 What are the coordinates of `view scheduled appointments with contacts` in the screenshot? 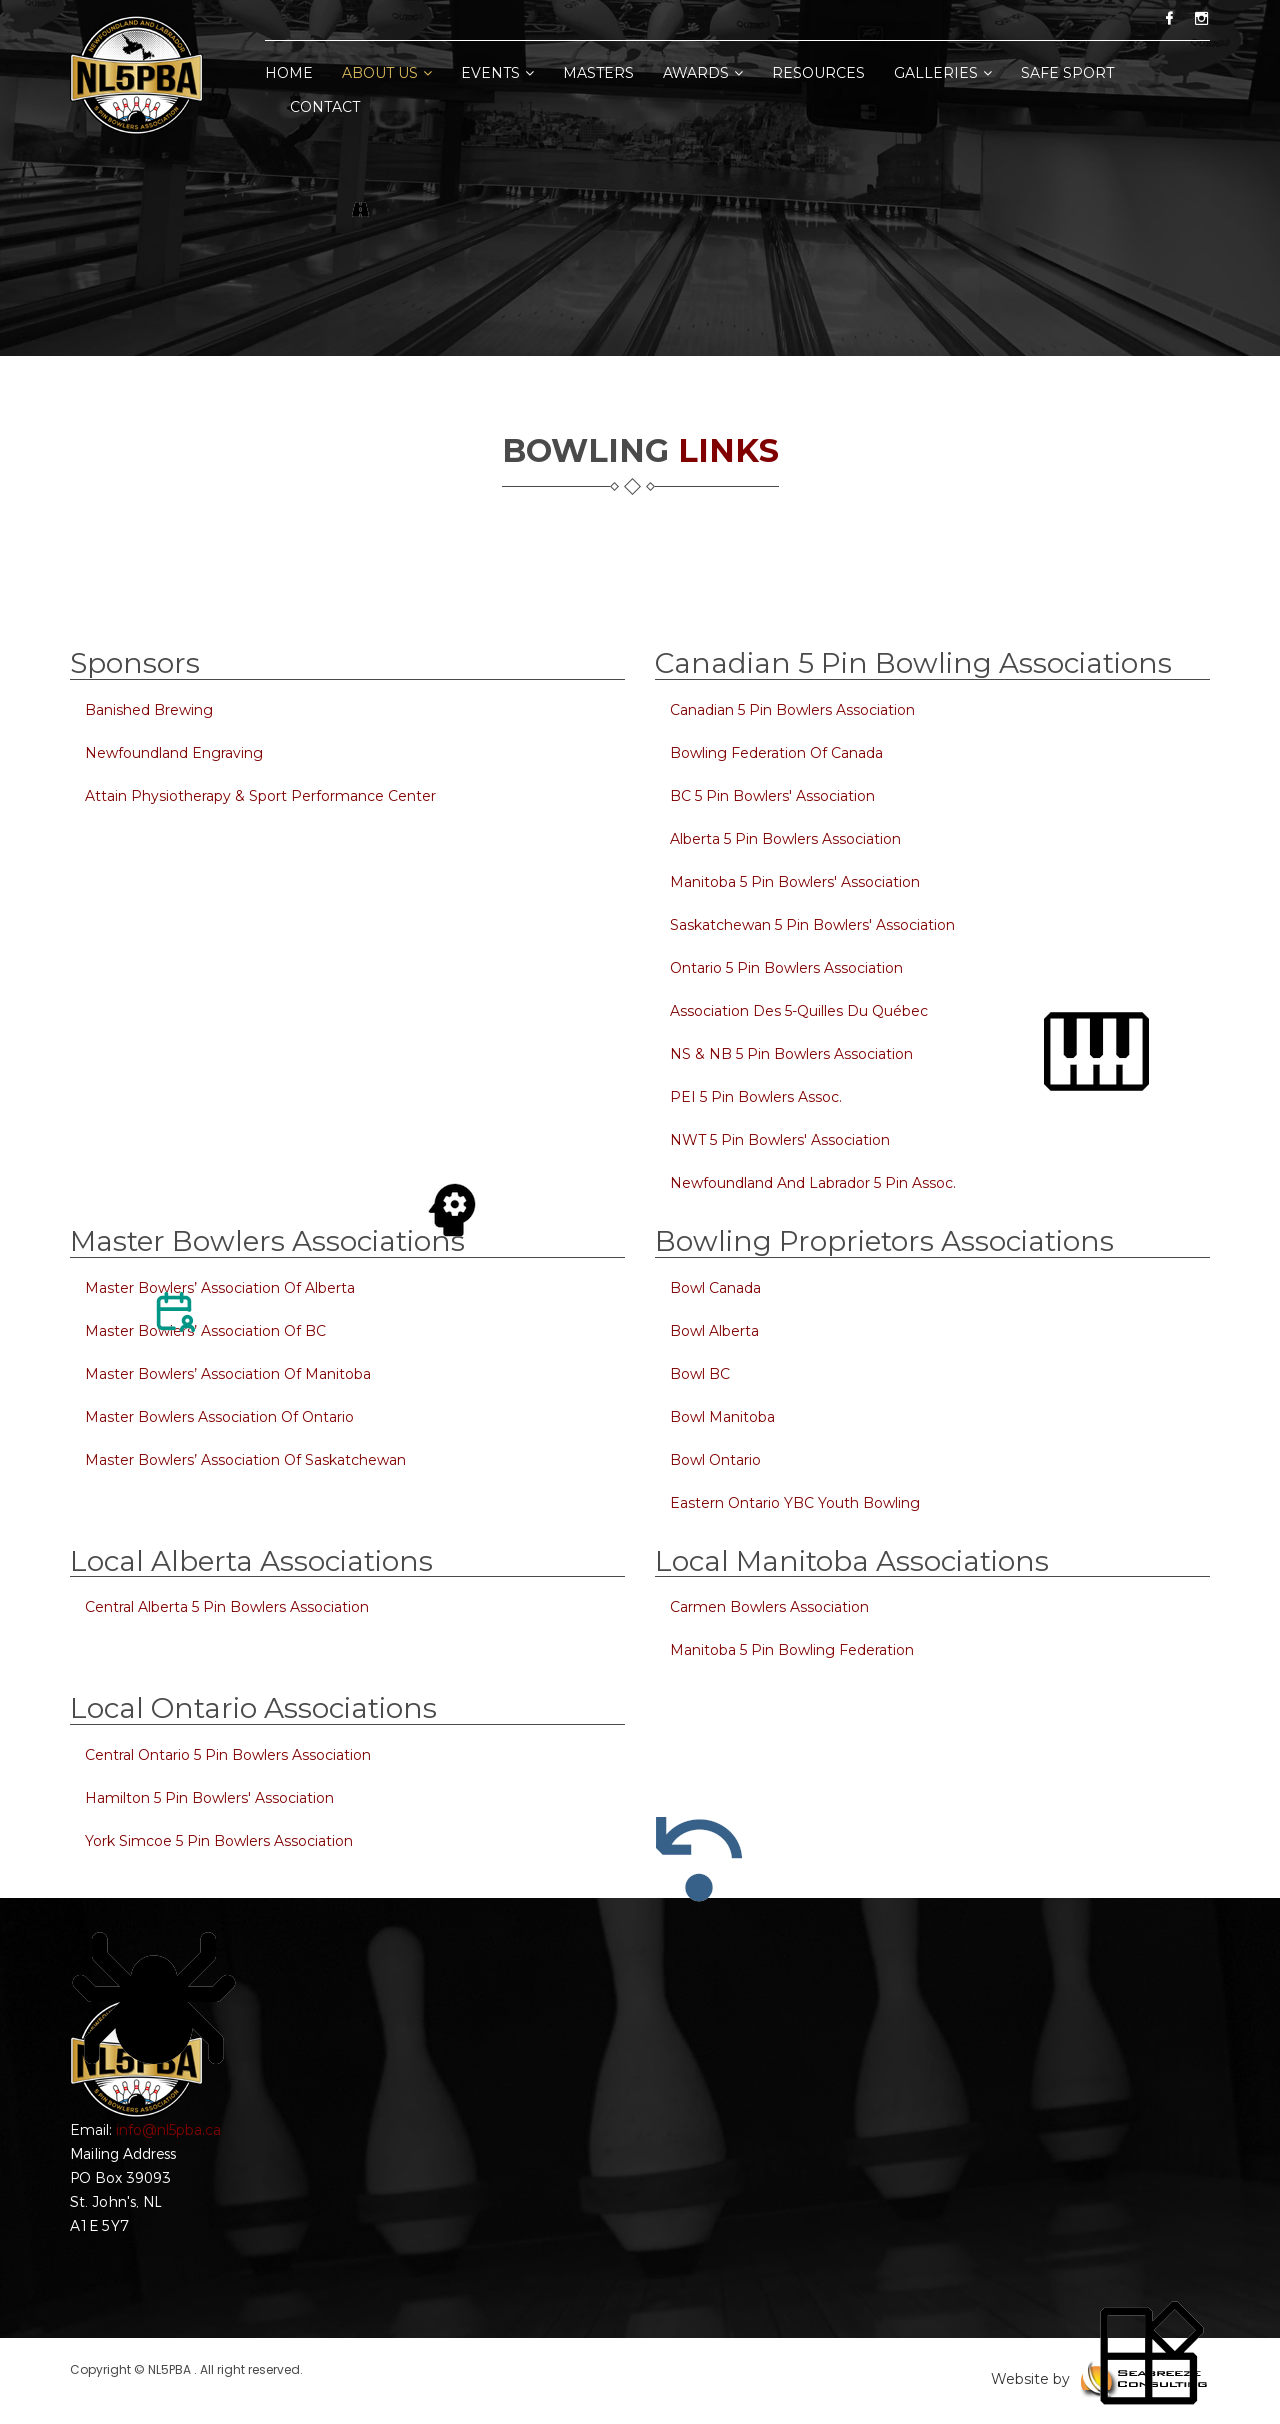 It's located at (174, 1311).